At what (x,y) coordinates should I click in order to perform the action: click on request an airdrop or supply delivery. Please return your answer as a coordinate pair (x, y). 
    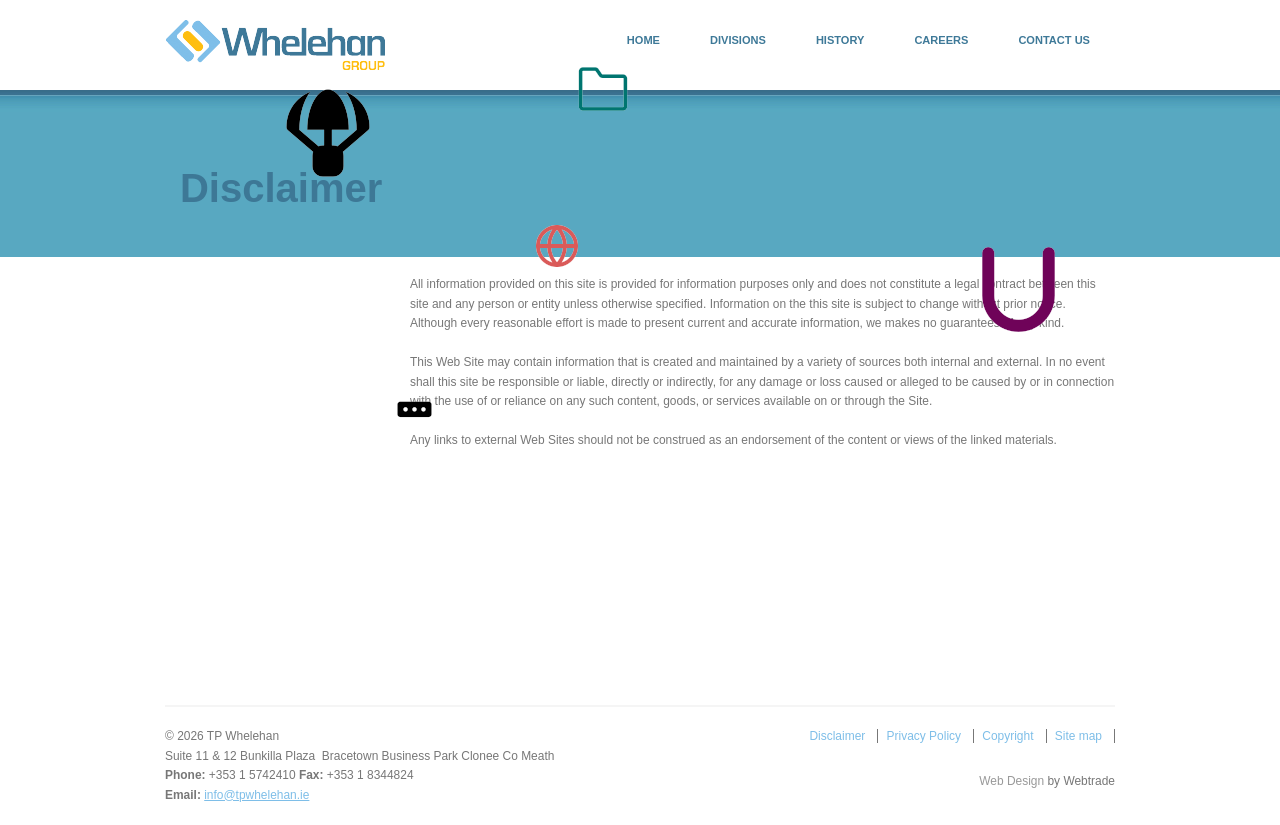
    Looking at the image, I should click on (328, 135).